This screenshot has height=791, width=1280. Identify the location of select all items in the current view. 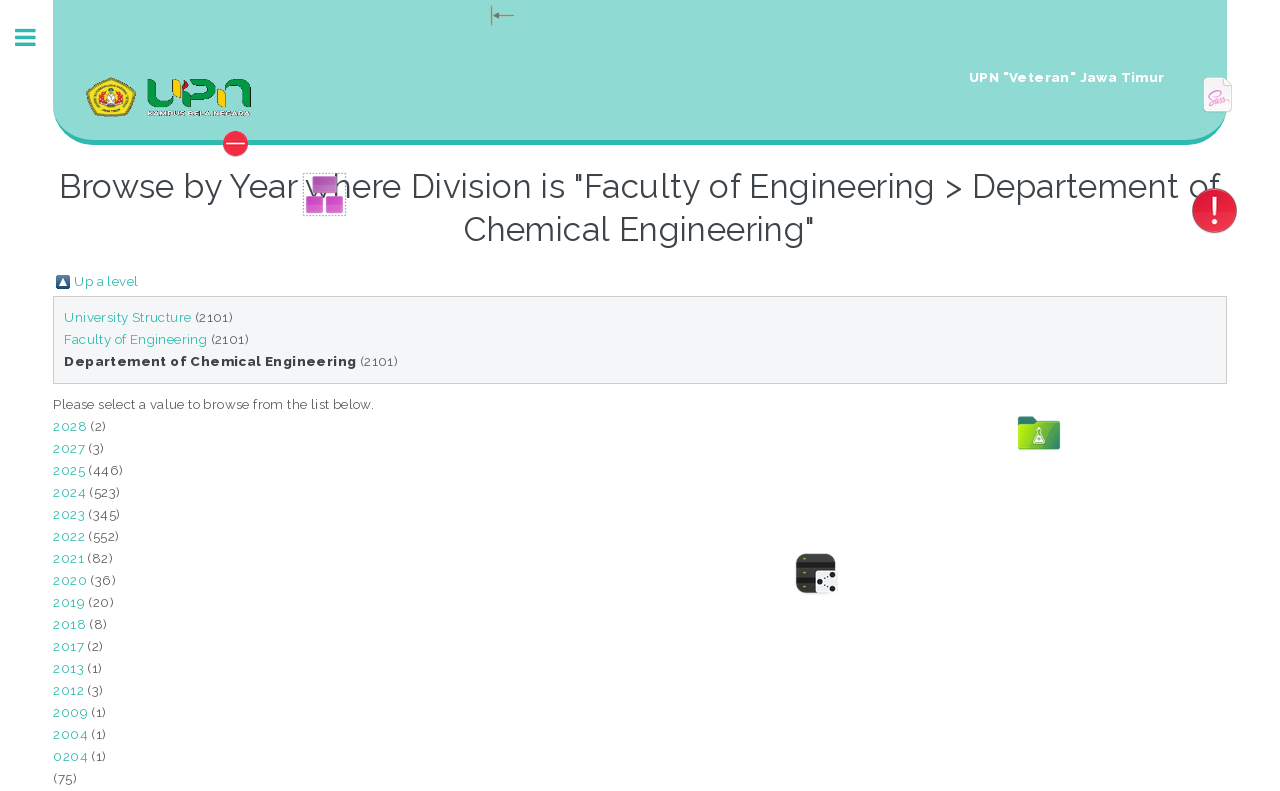
(324, 194).